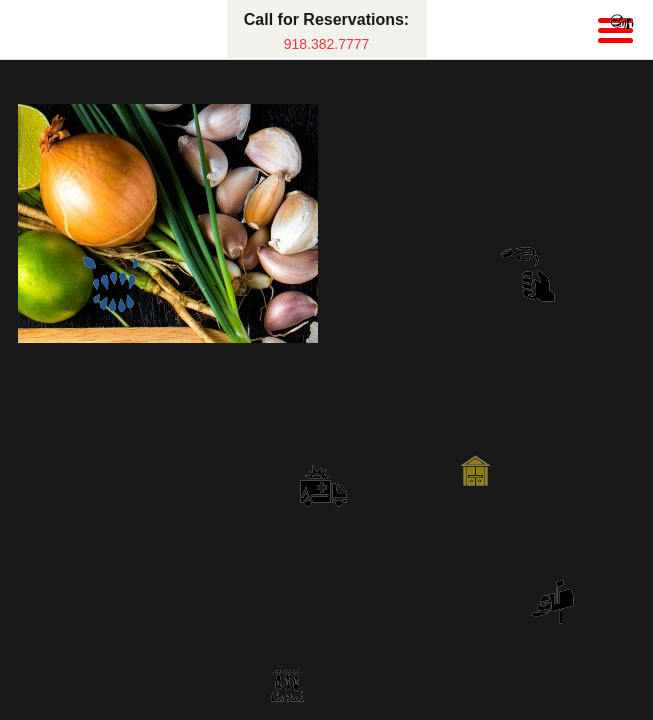  I want to click on smoke fish at a cooking station, so click(287, 685).